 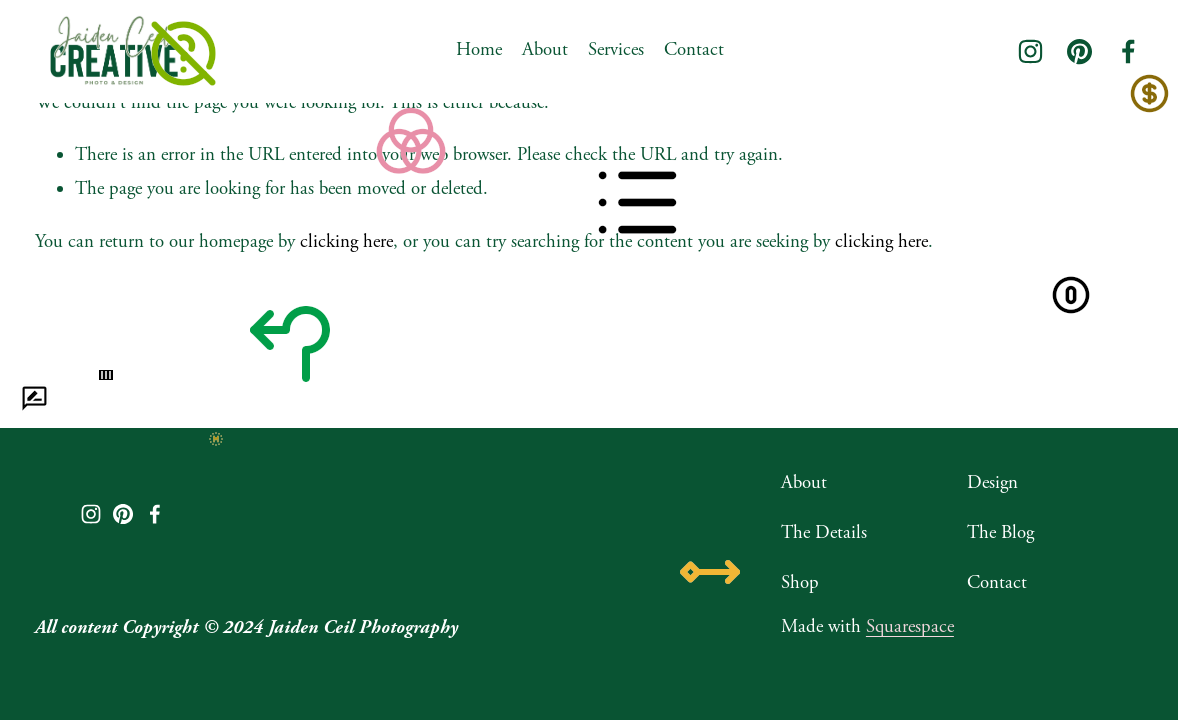 What do you see at coordinates (34, 398) in the screenshot?
I see `write a review or rating` at bounding box center [34, 398].